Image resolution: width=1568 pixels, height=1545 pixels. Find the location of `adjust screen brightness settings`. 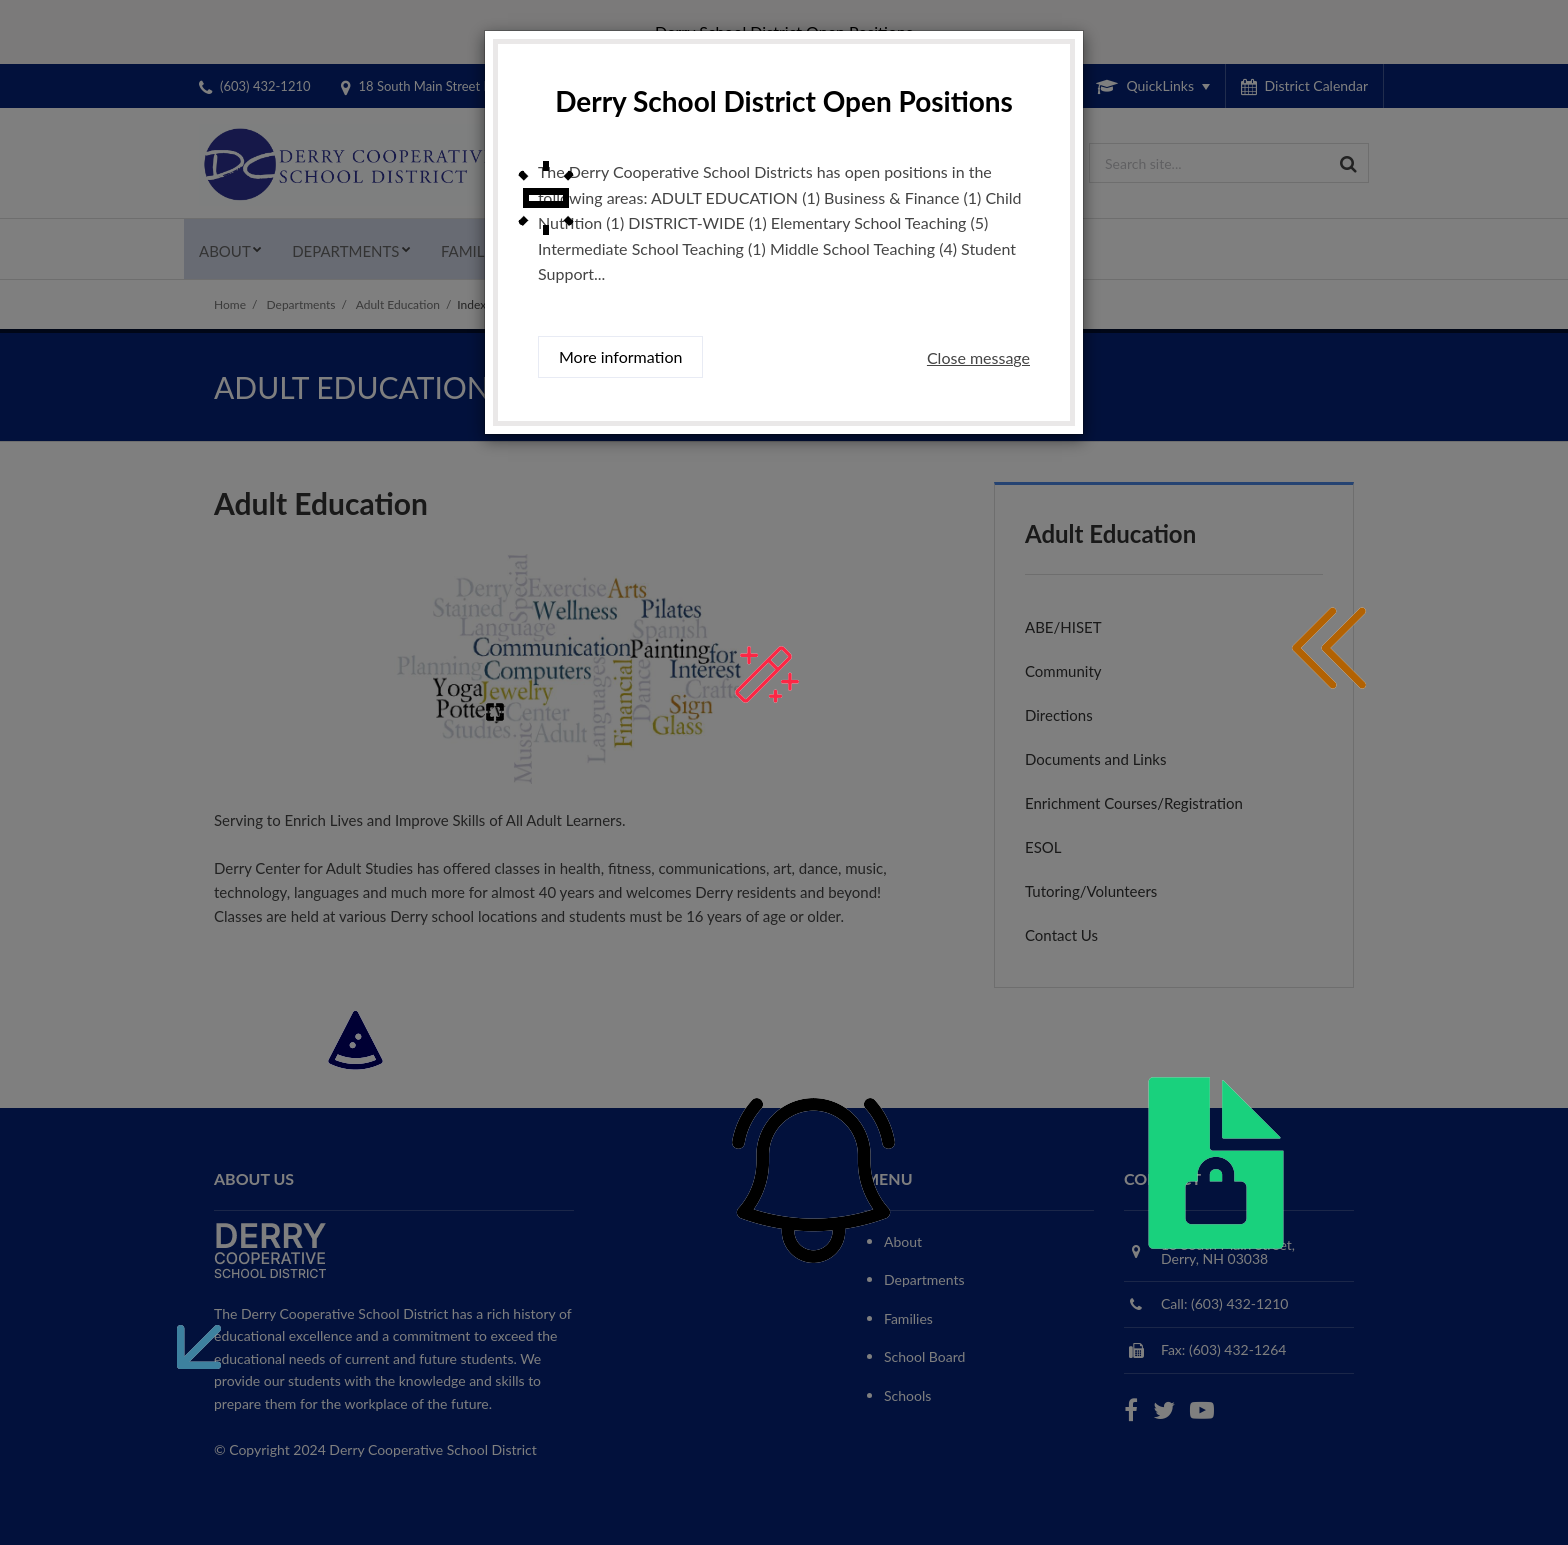

adjust screen brightness settings is located at coordinates (546, 198).